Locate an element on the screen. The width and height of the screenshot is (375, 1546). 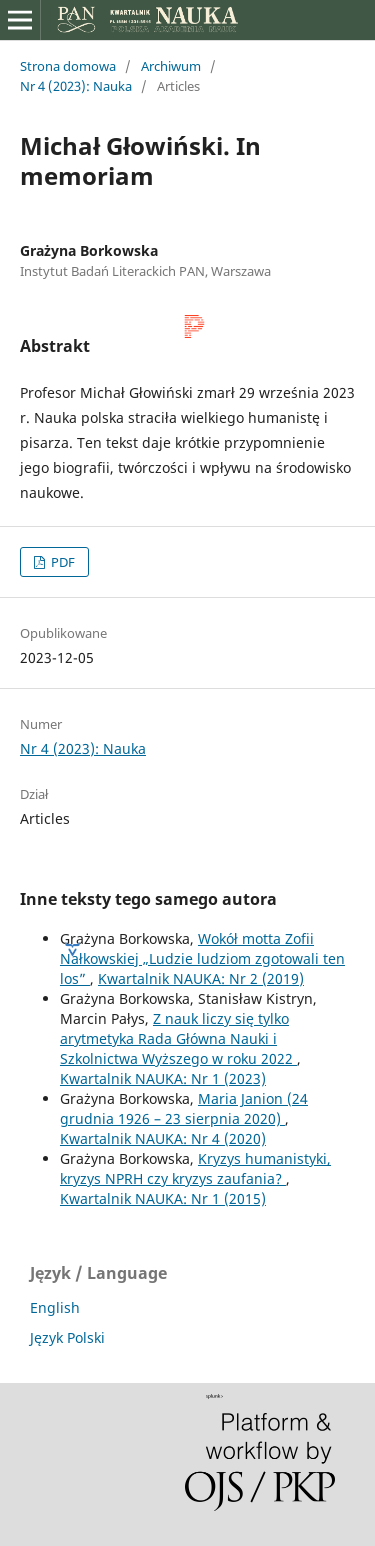
splunk logo - access data analytics and monitoring platform is located at coordinates (214, 1396).